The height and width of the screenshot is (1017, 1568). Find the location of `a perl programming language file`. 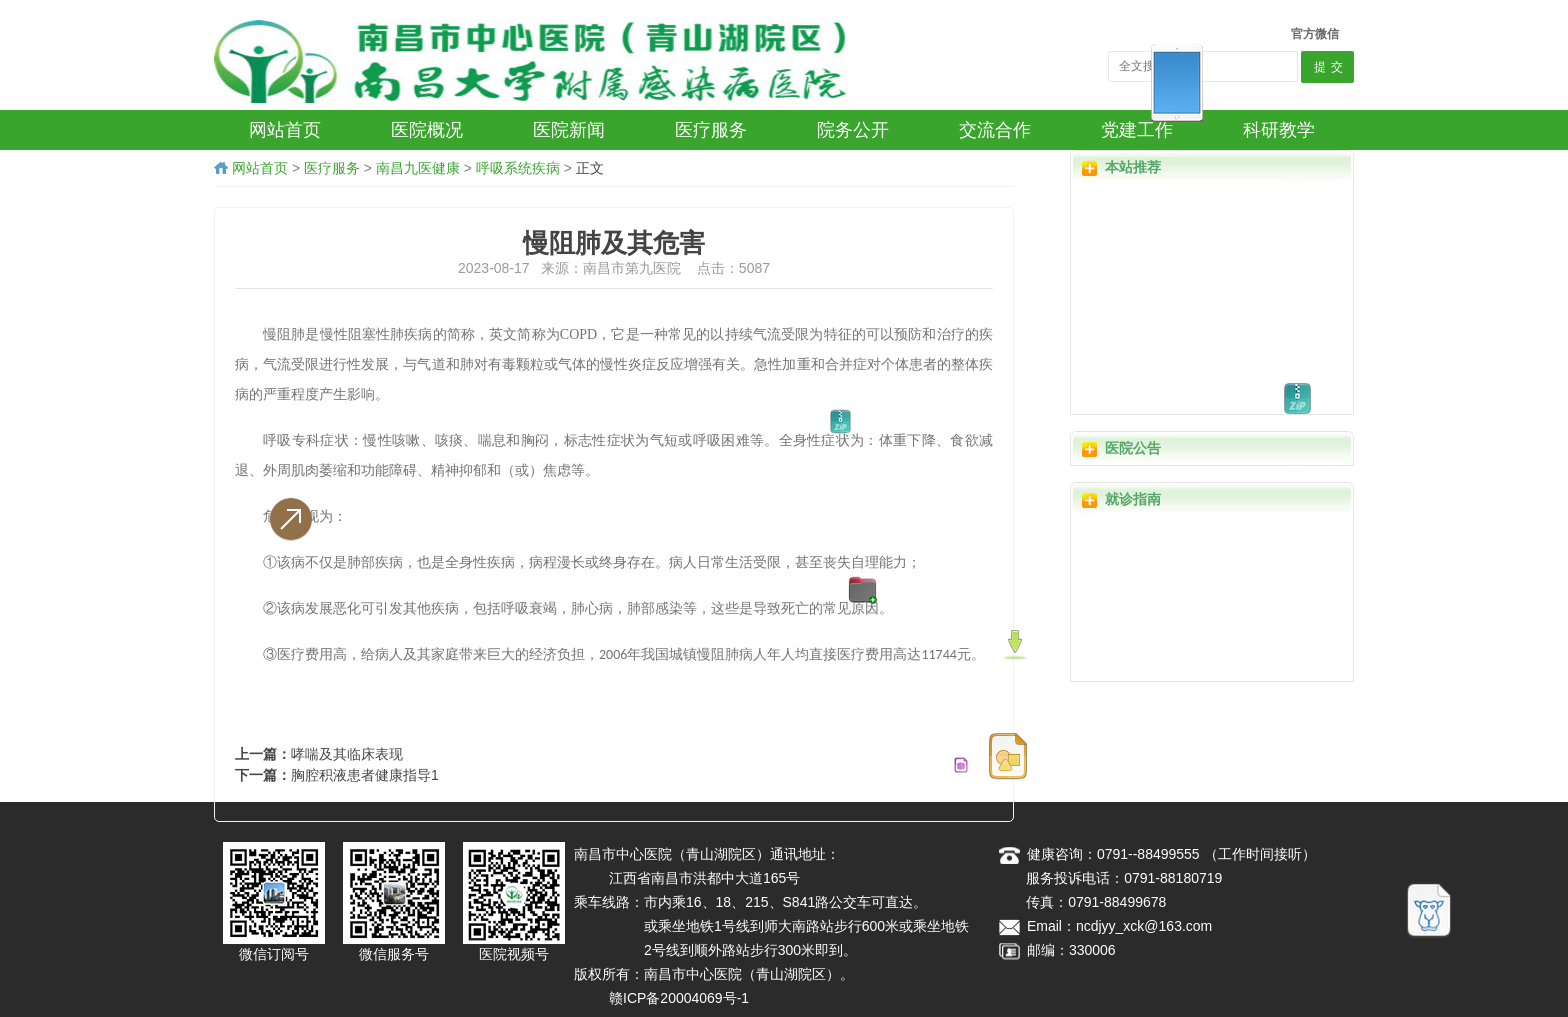

a perl programming language file is located at coordinates (1429, 910).